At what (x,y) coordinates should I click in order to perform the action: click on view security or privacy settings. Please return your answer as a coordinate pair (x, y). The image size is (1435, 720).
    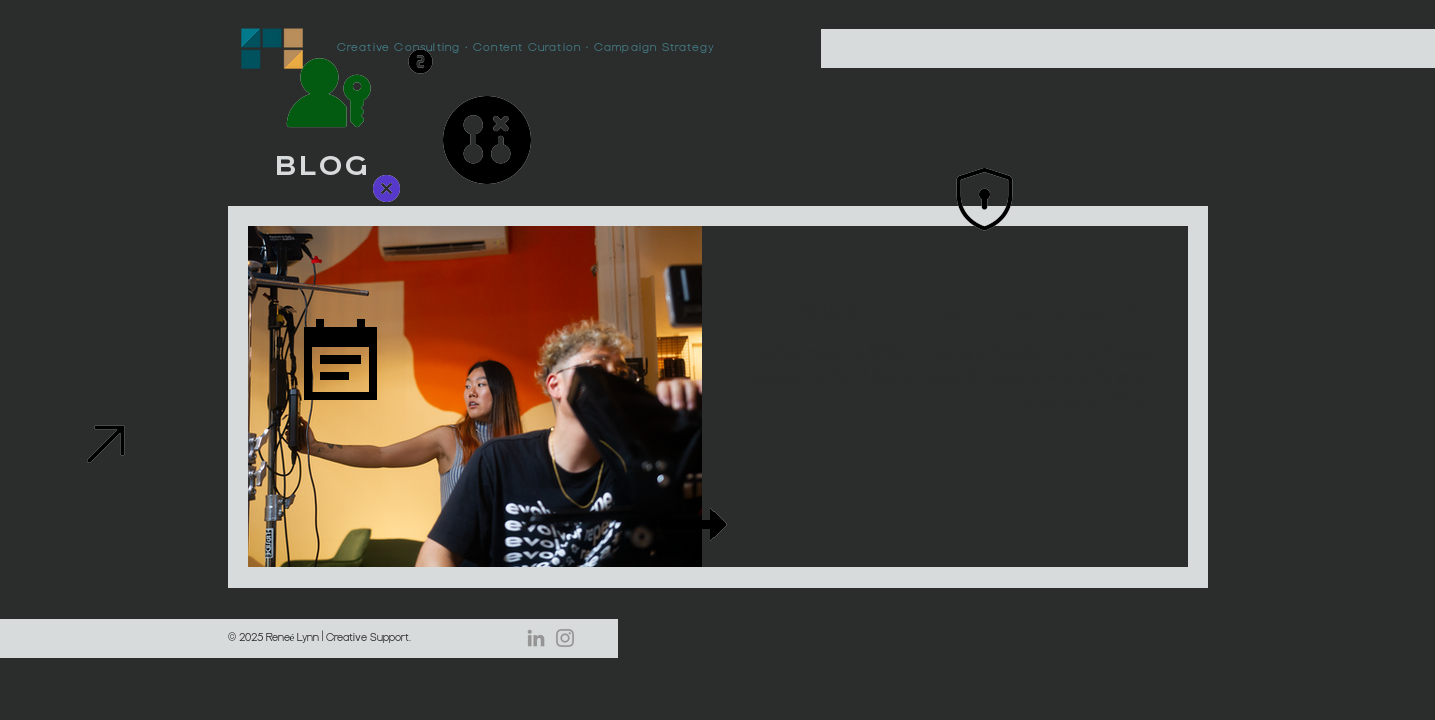
    Looking at the image, I should click on (984, 198).